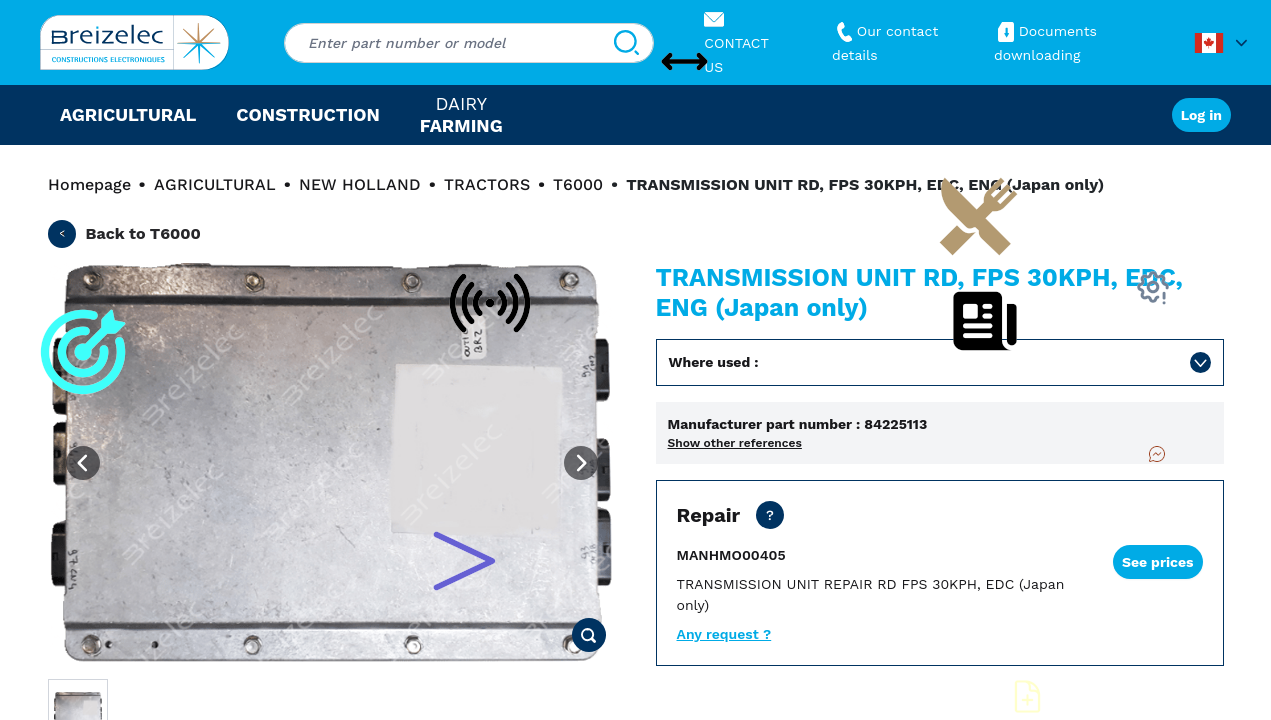 This screenshot has height=720, width=1271. I want to click on adjust width or resize horizontally, so click(684, 61).